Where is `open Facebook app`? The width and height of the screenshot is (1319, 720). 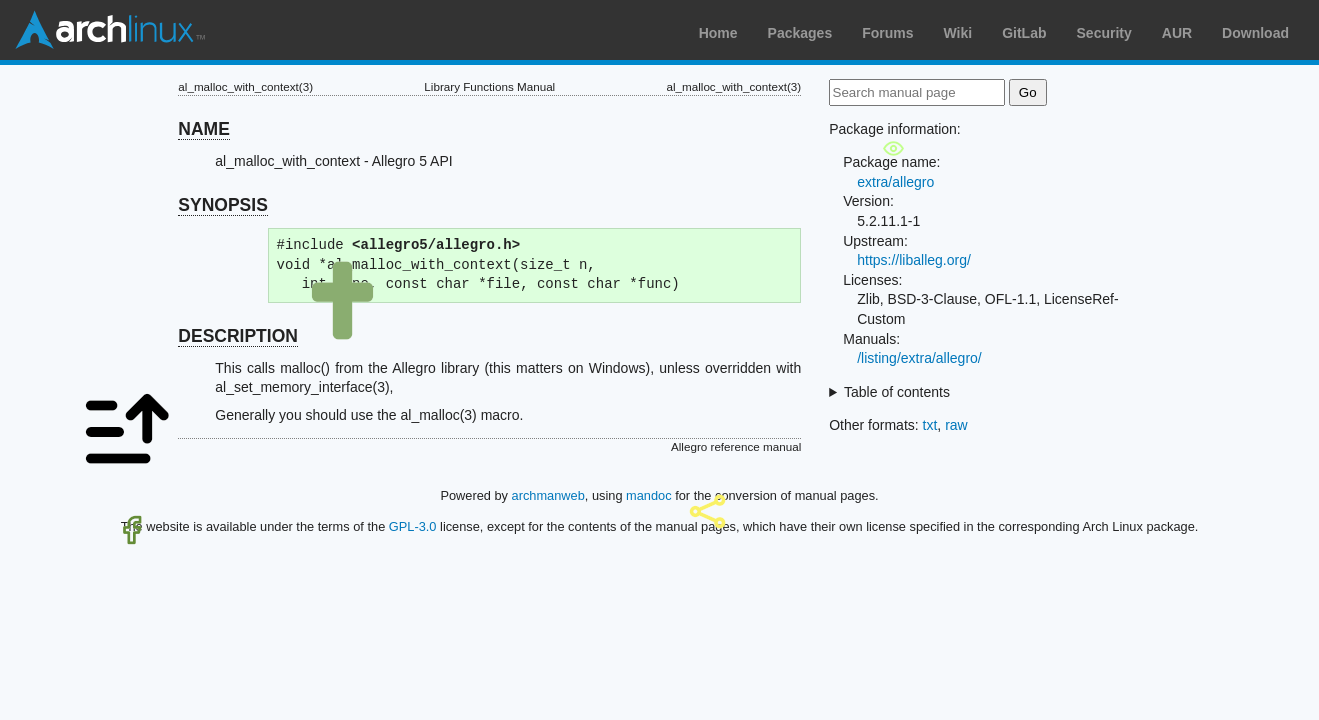 open Facebook app is located at coordinates (133, 530).